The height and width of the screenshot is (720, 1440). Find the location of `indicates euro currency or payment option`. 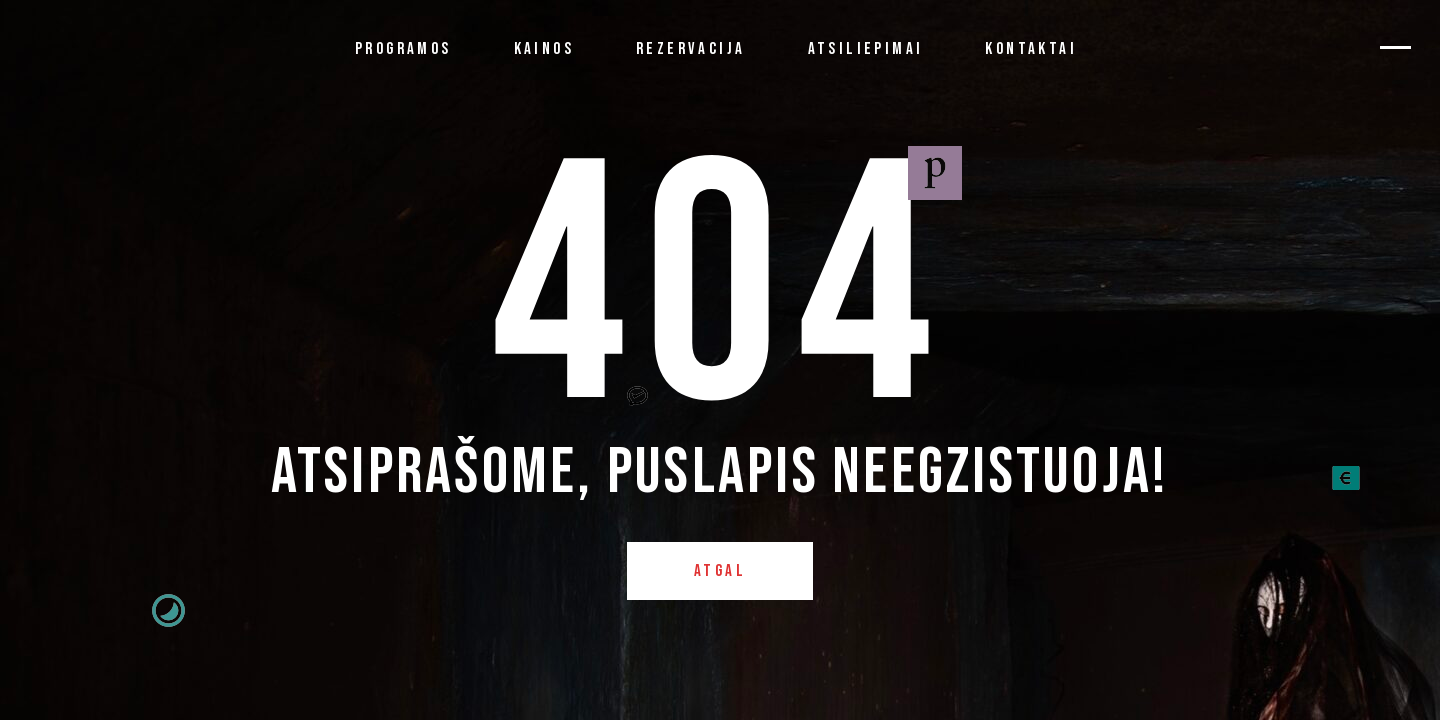

indicates euro currency or payment option is located at coordinates (1346, 478).